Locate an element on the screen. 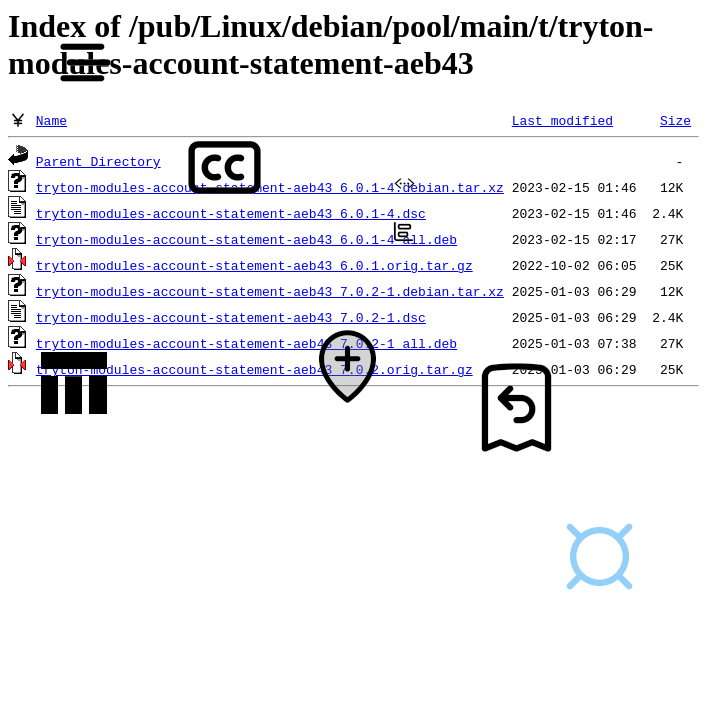  japanese yen currency indicator is located at coordinates (18, 120).